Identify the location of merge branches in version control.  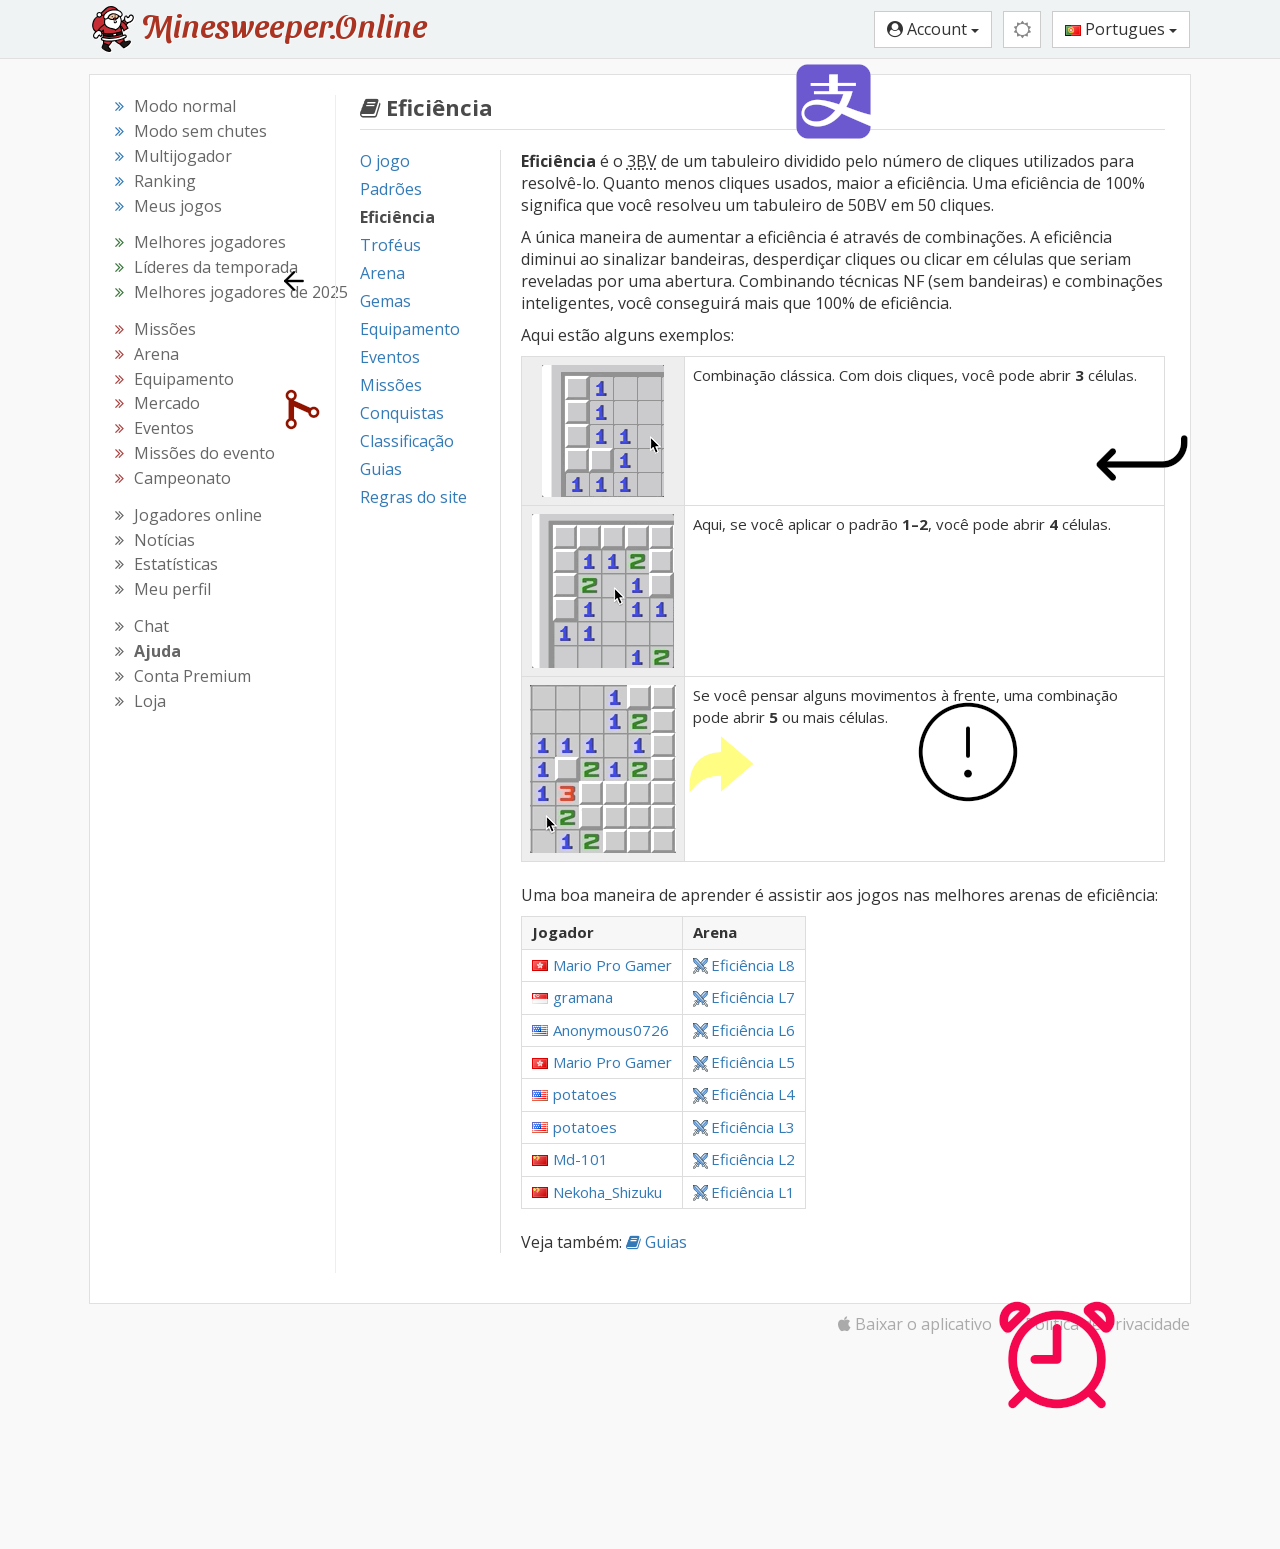
(302, 409).